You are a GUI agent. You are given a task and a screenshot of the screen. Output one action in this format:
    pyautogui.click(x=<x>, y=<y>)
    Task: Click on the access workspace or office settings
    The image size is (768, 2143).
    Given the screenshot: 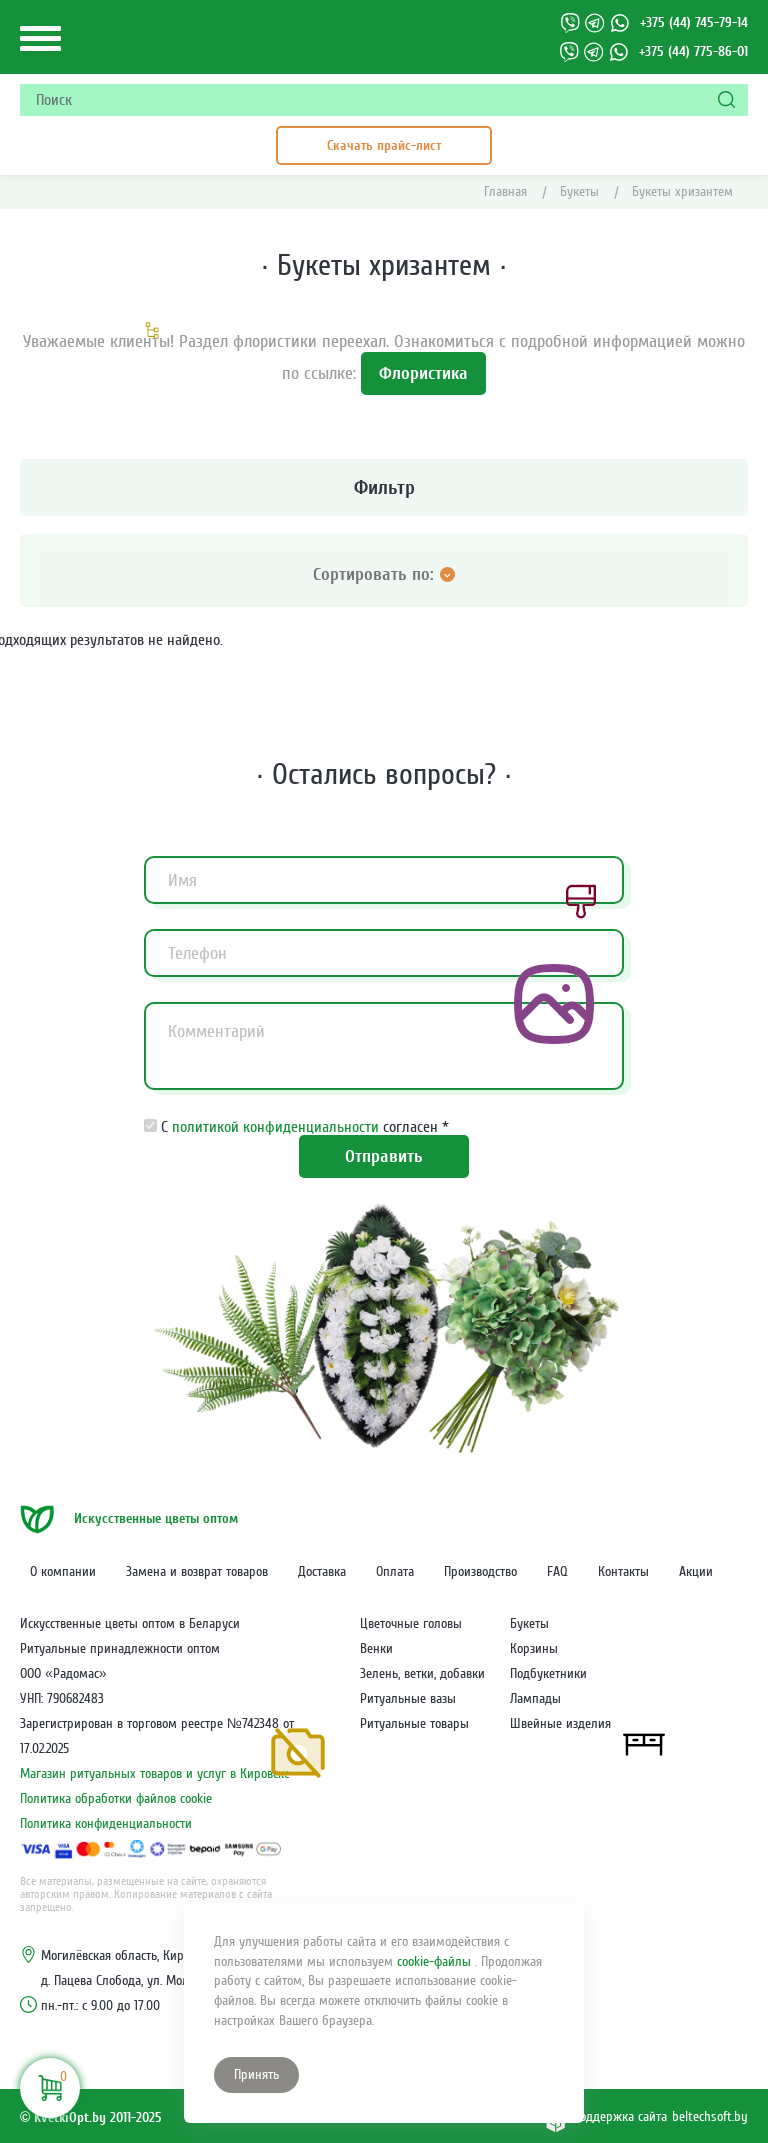 What is the action you would take?
    pyautogui.click(x=644, y=1744)
    